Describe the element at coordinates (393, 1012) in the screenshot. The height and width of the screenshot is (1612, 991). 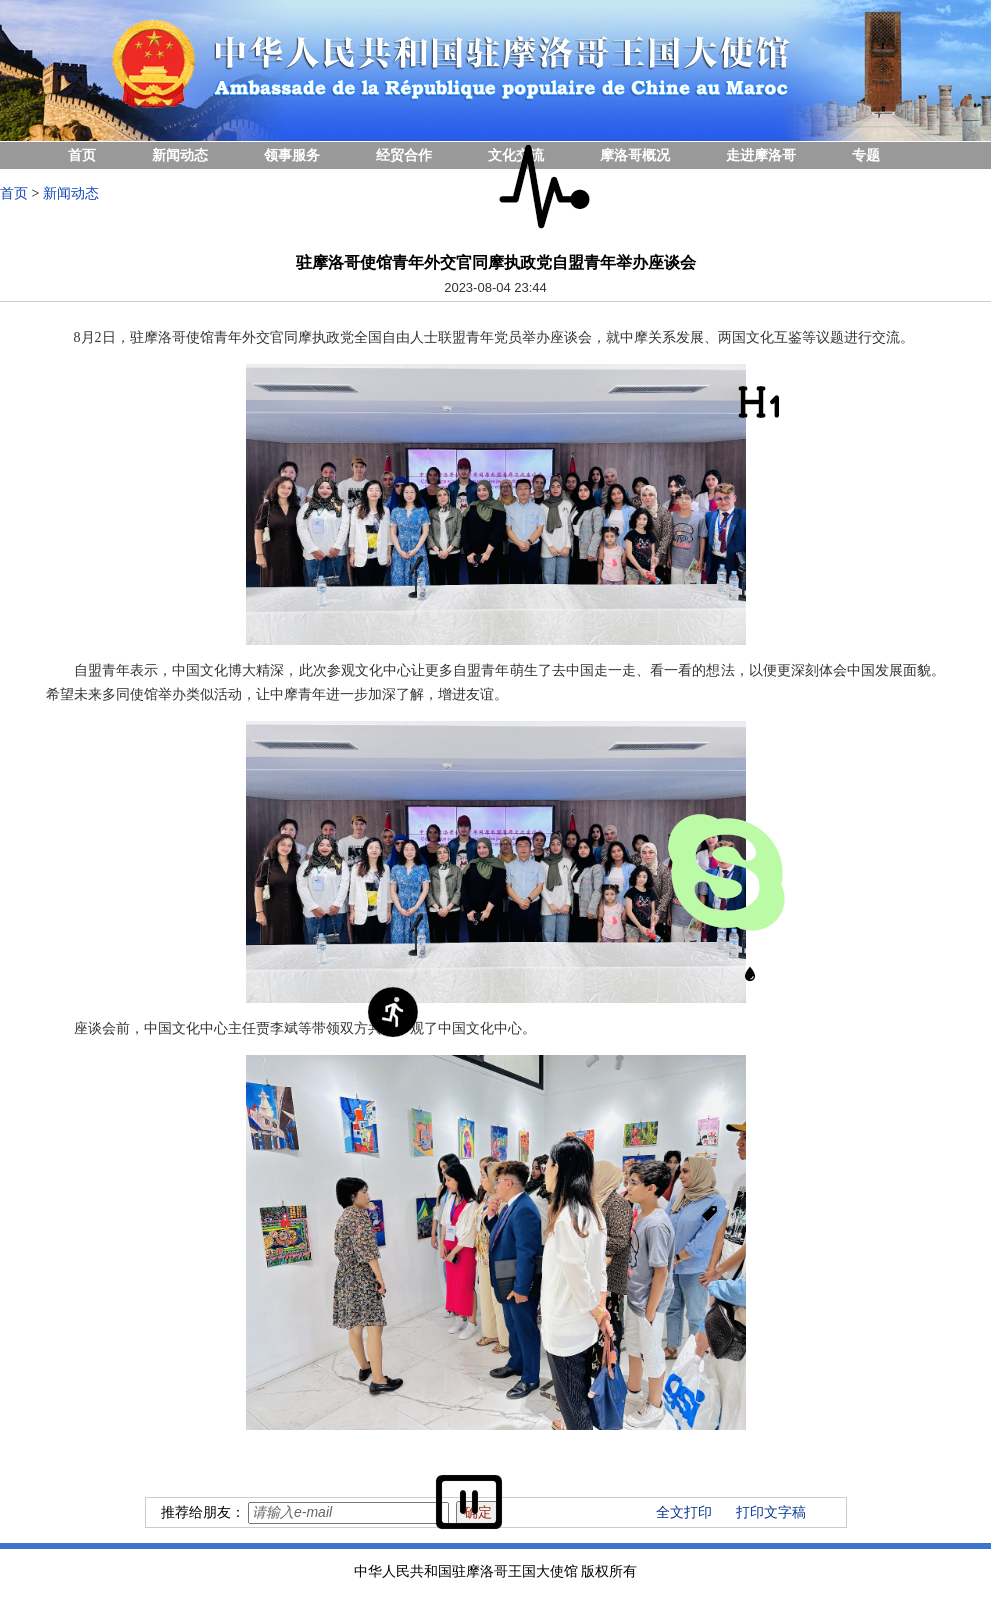
I see `access running or fitness tracking features` at that location.